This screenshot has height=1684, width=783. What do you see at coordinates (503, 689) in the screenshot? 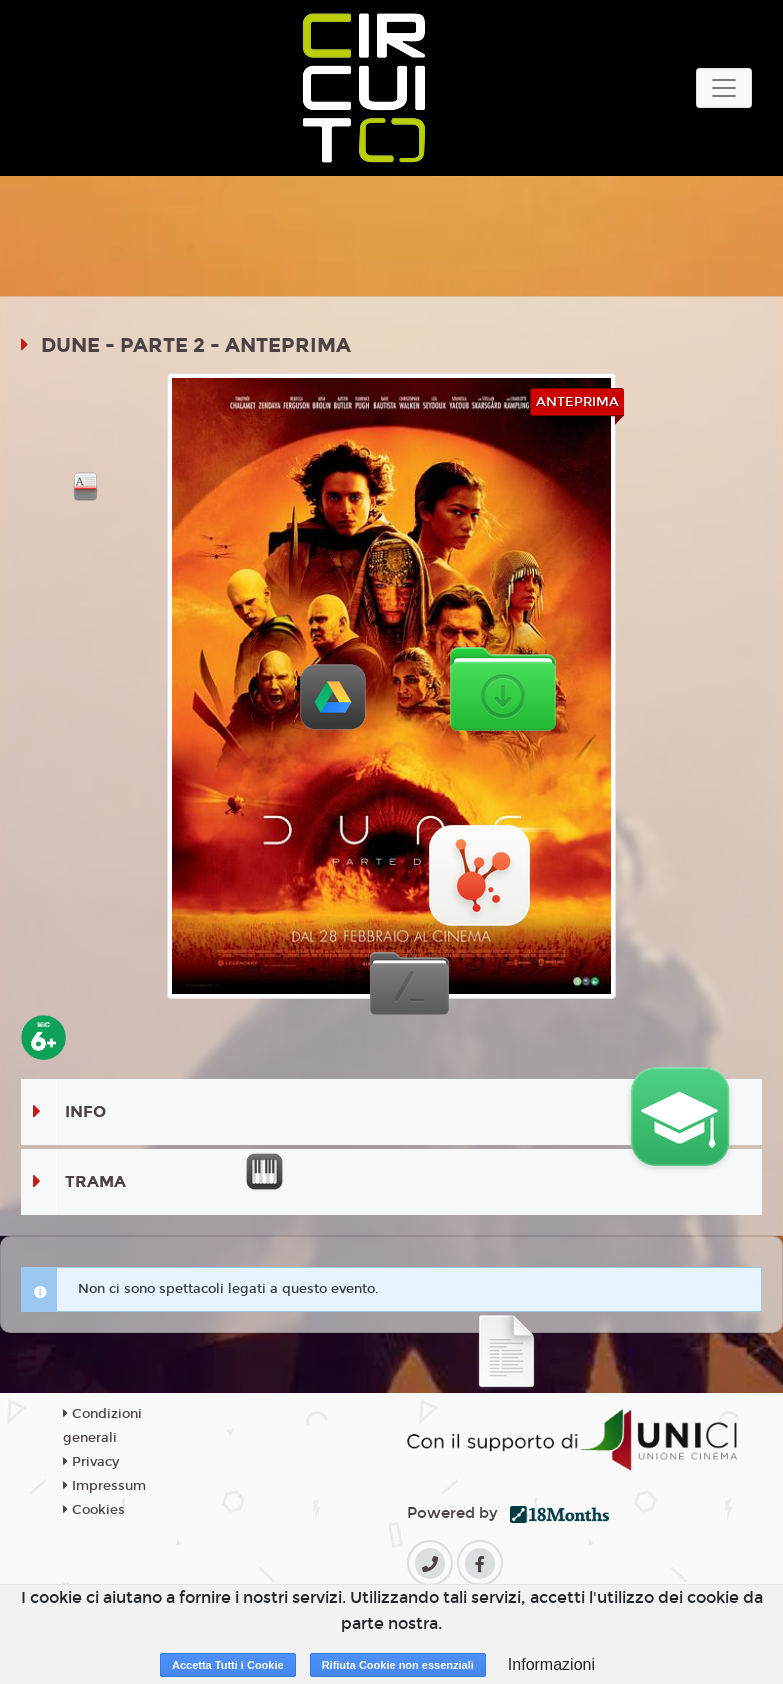
I see `open downloads folder` at bounding box center [503, 689].